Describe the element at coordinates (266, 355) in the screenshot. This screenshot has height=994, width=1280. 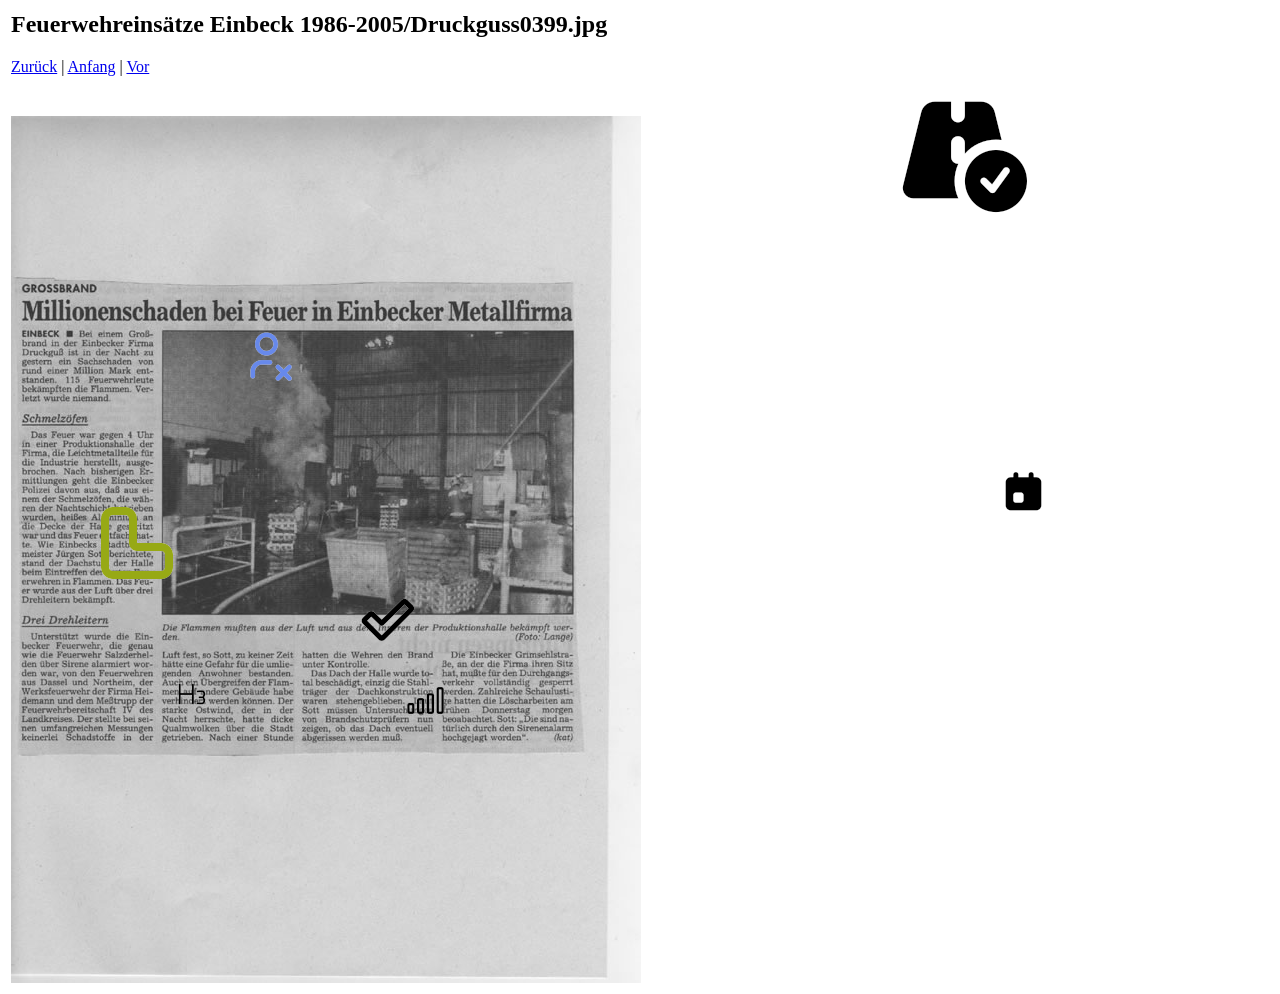
I see `remove a user from a list or group` at that location.